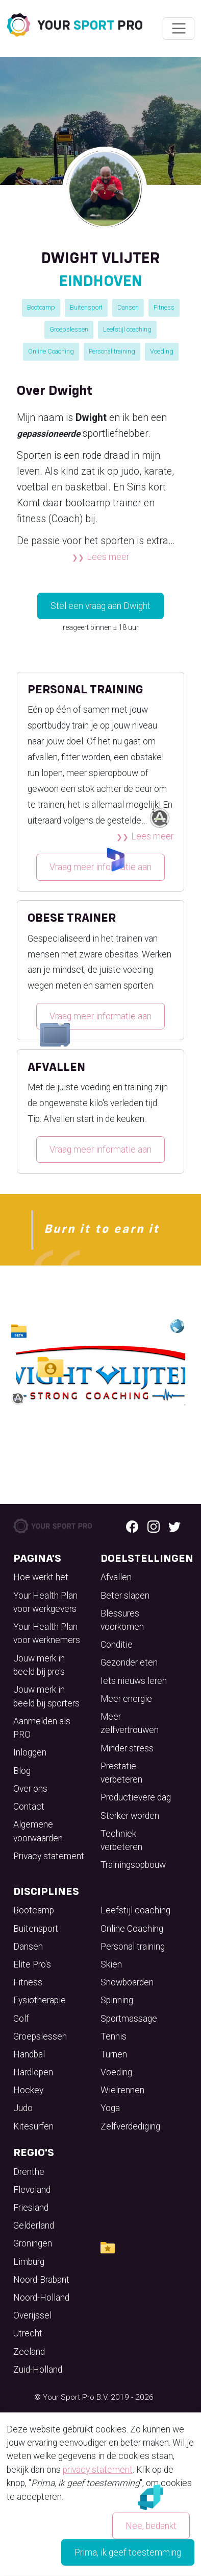 This screenshot has height=2576, width=201. What do you see at coordinates (160, 818) in the screenshot?
I see `open the software updater application` at bounding box center [160, 818].